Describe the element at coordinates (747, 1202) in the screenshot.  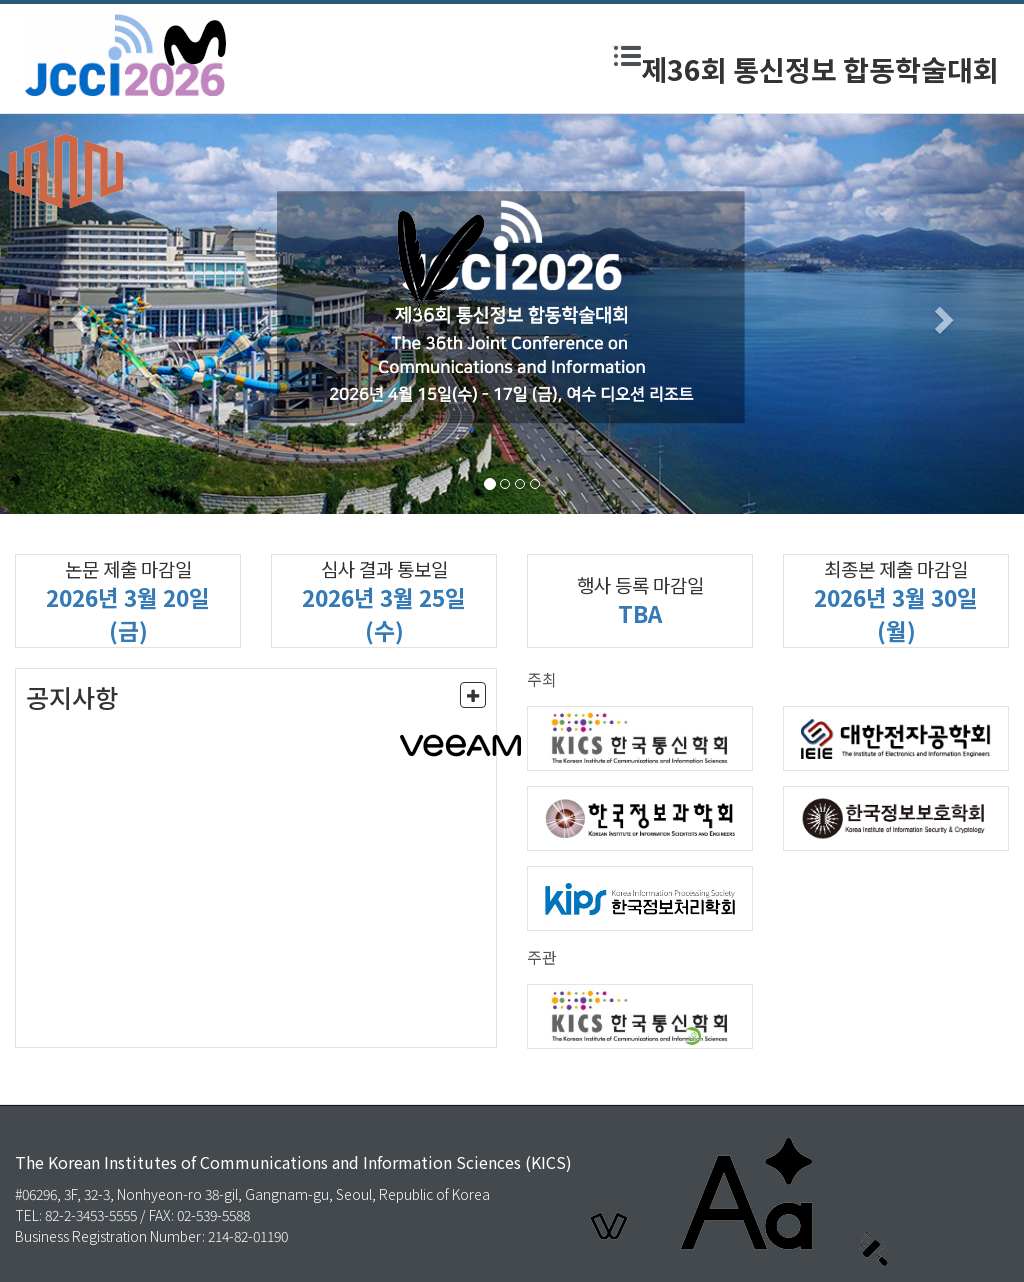
I see `adjust text size with AI assistance` at that location.